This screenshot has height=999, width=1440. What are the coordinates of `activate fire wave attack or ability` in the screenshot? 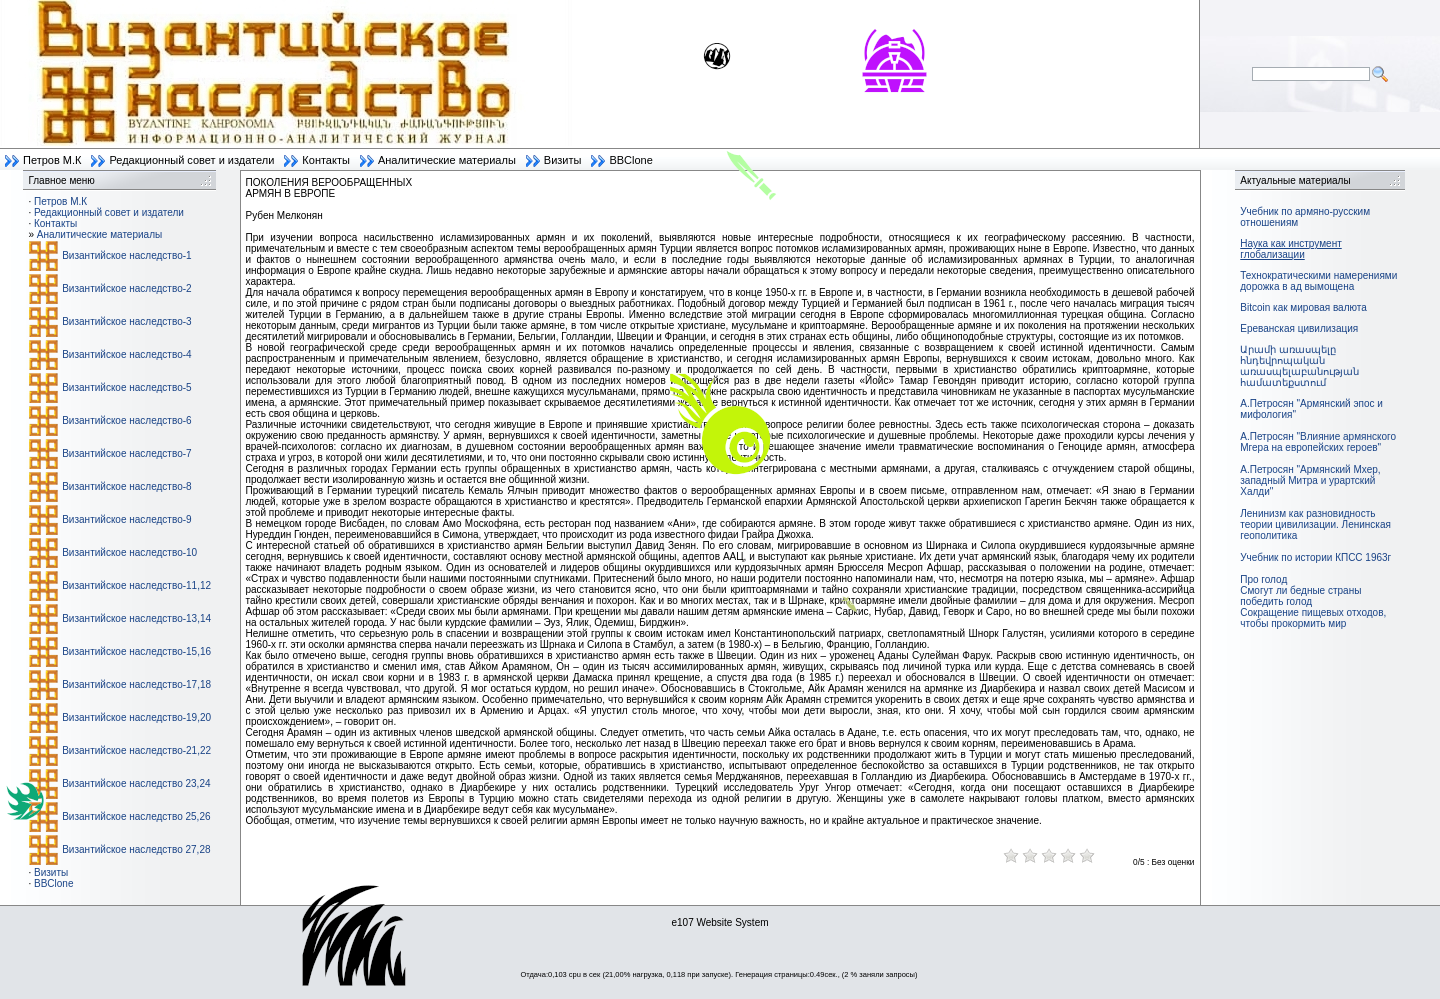 It's located at (353, 934).